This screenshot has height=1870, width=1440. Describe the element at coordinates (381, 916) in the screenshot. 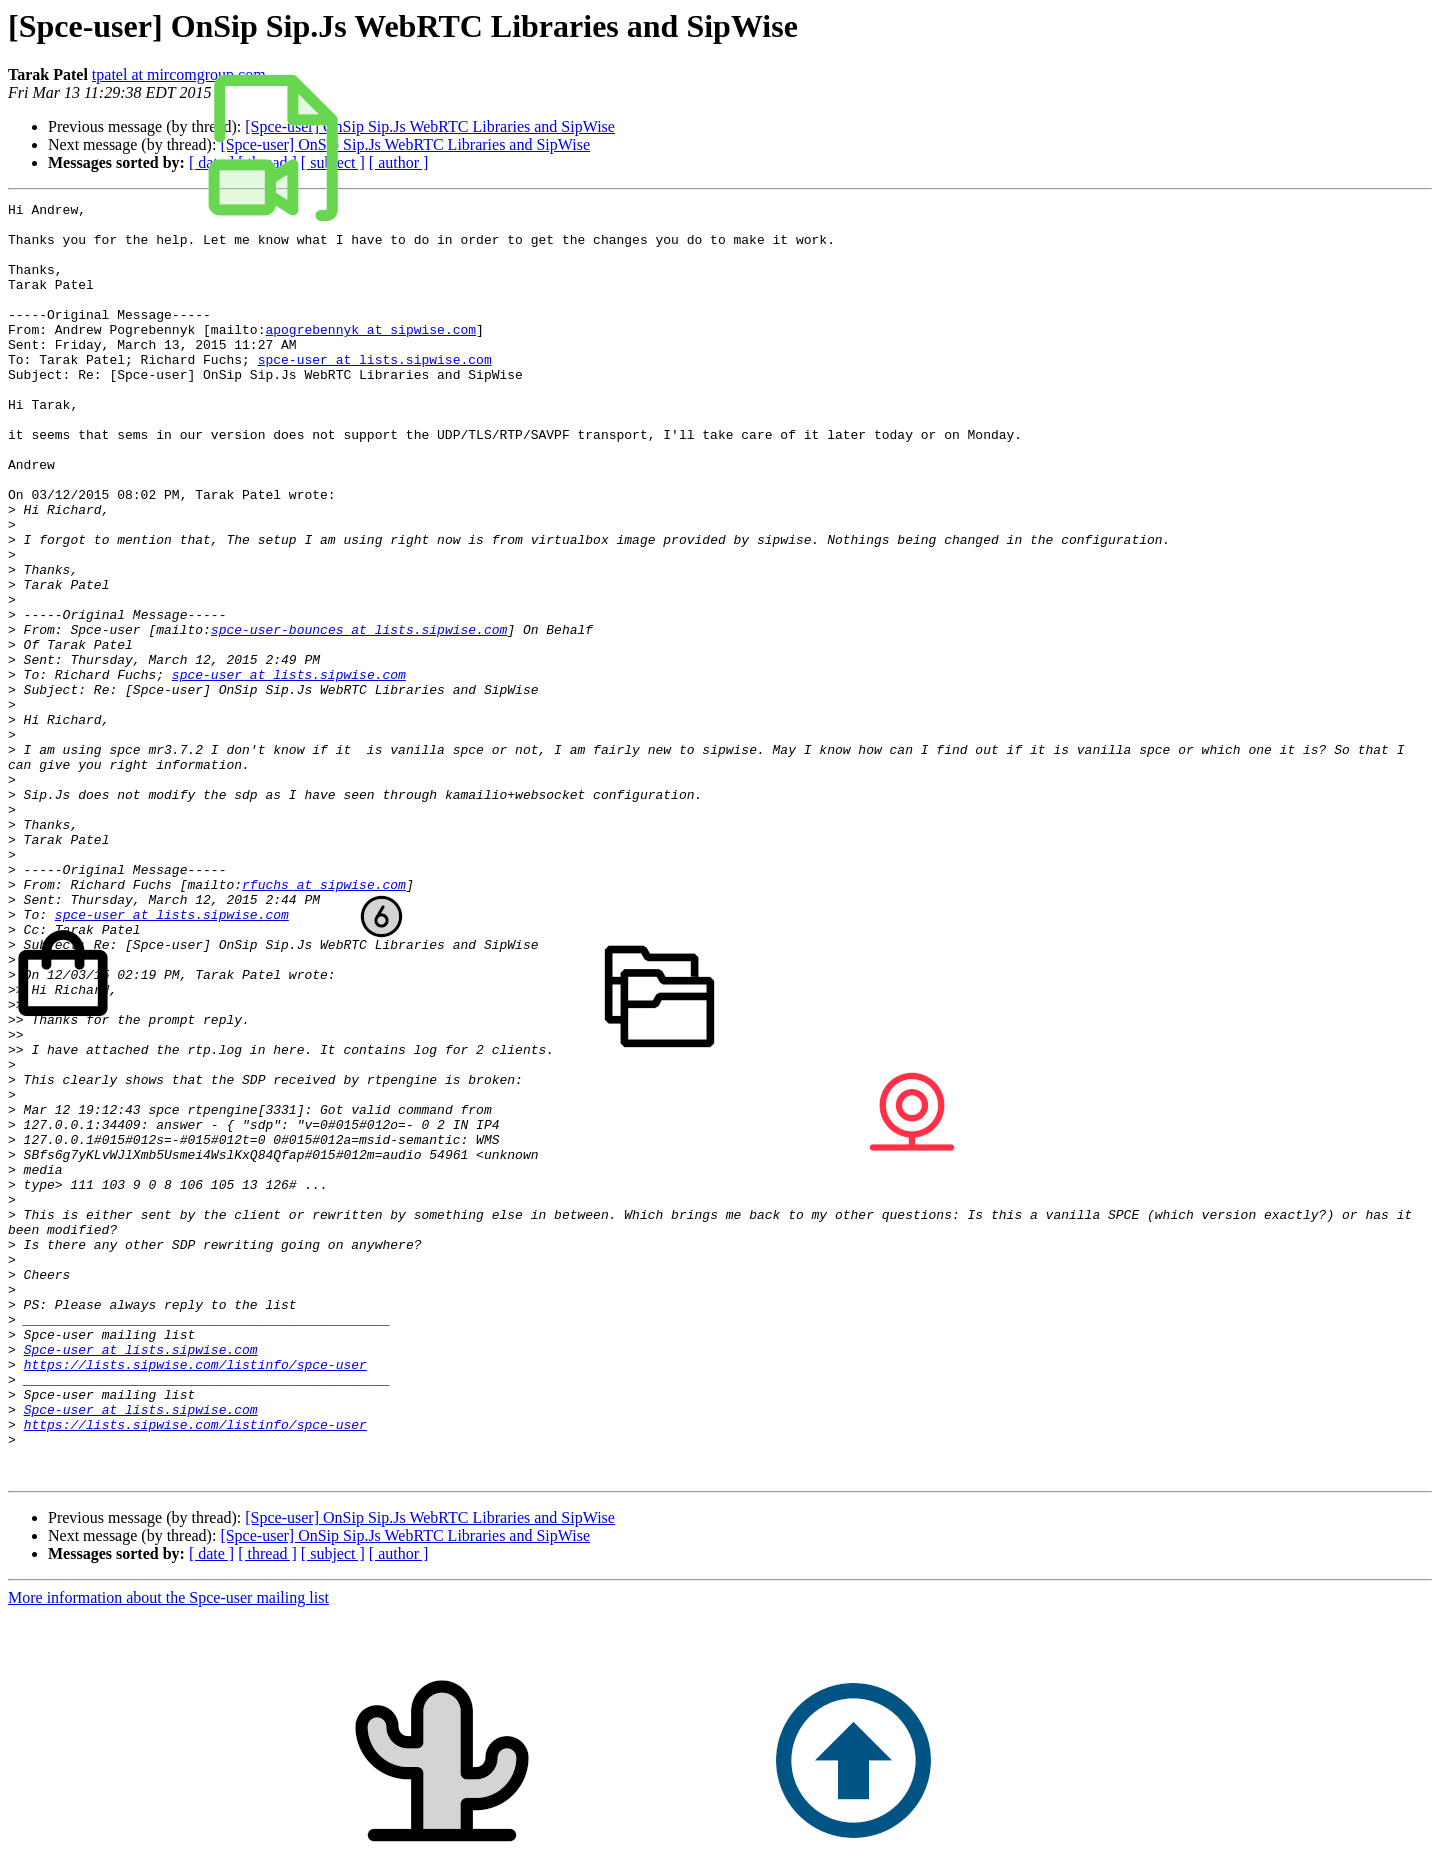

I see `indicates step 6 in a multi-step process` at that location.